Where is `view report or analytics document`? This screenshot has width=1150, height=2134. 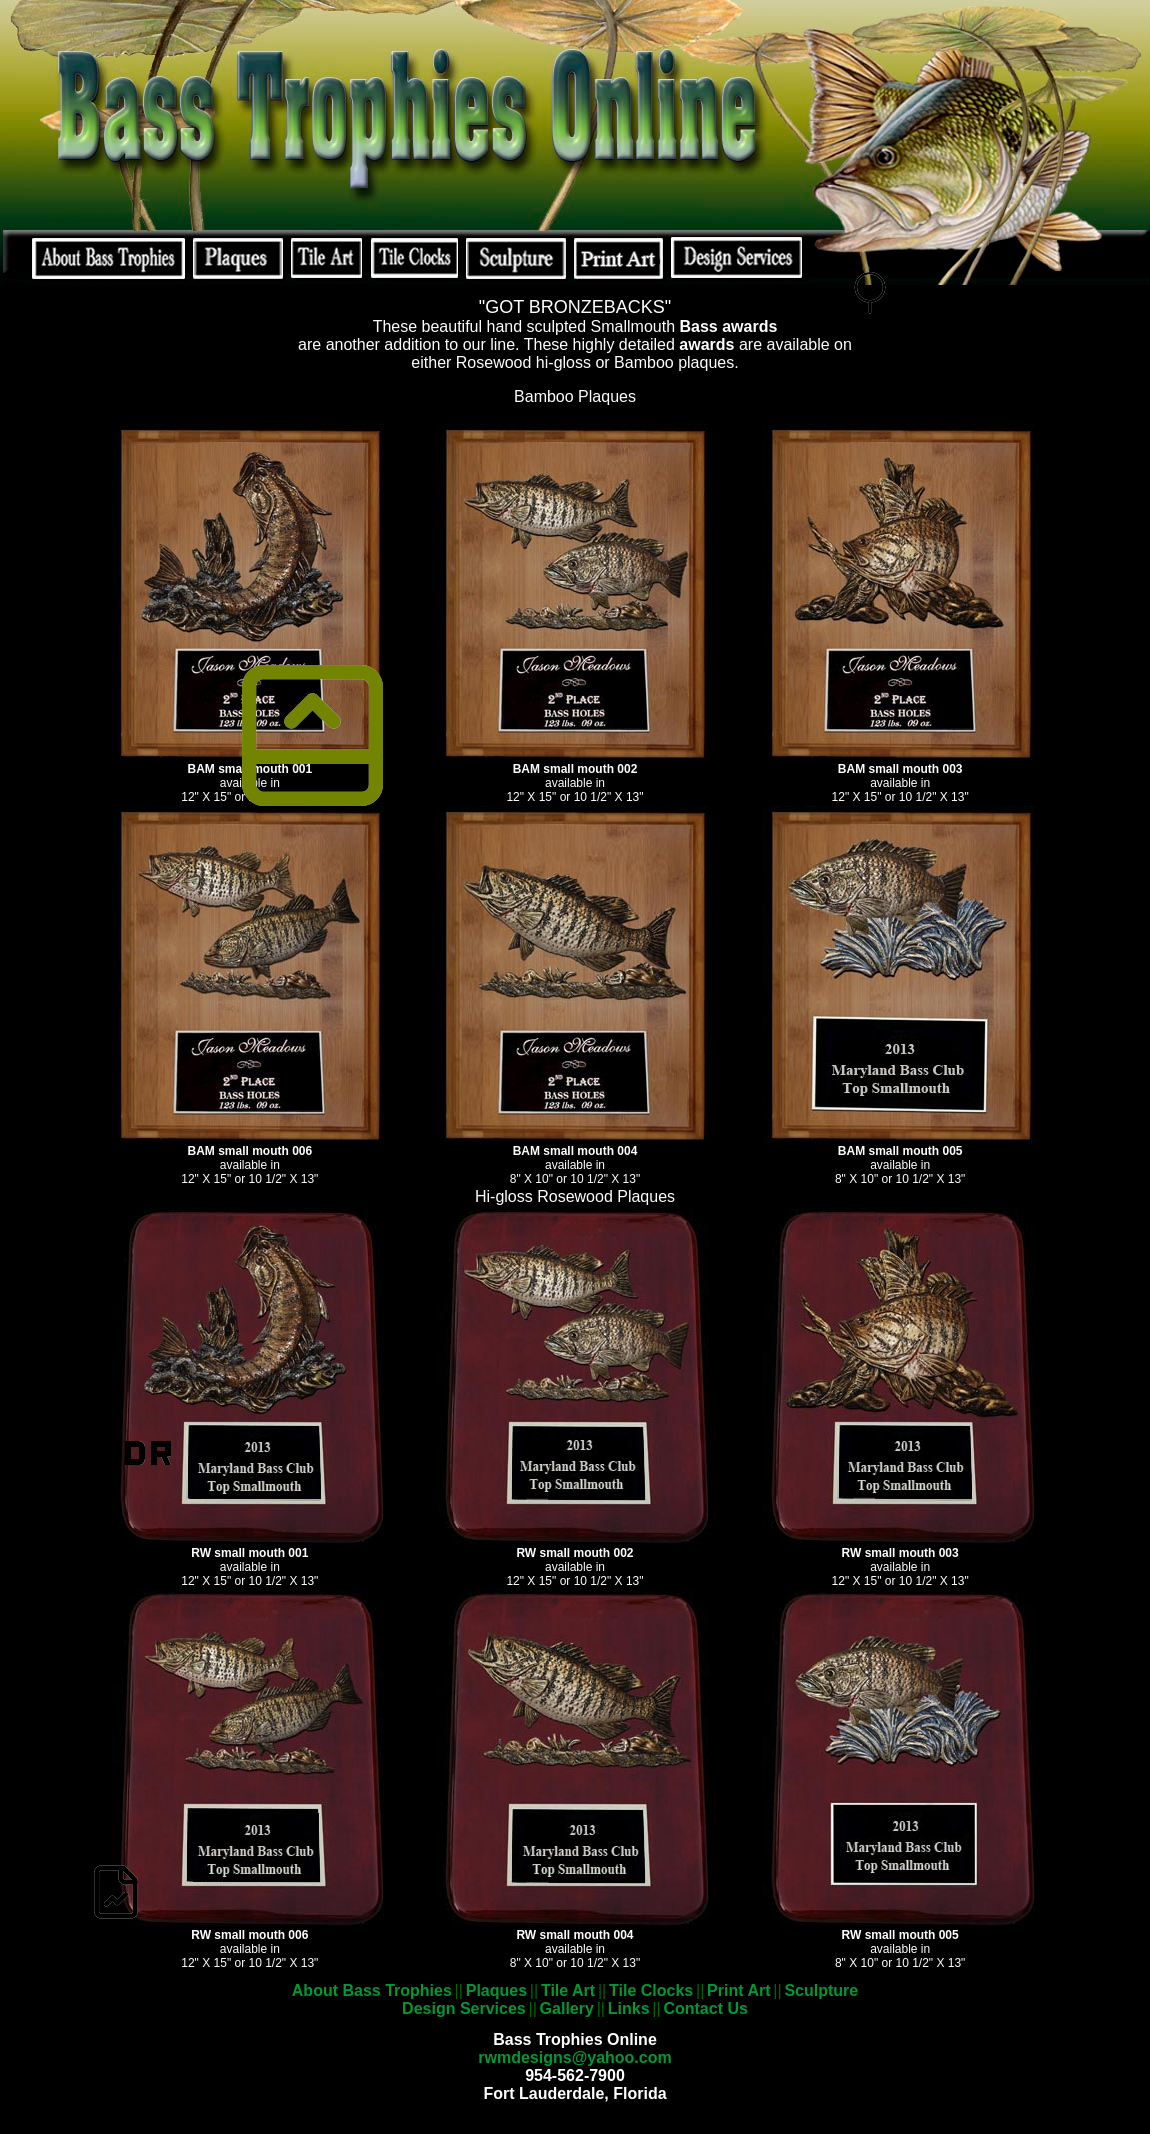
view report or analytics document is located at coordinates (116, 1892).